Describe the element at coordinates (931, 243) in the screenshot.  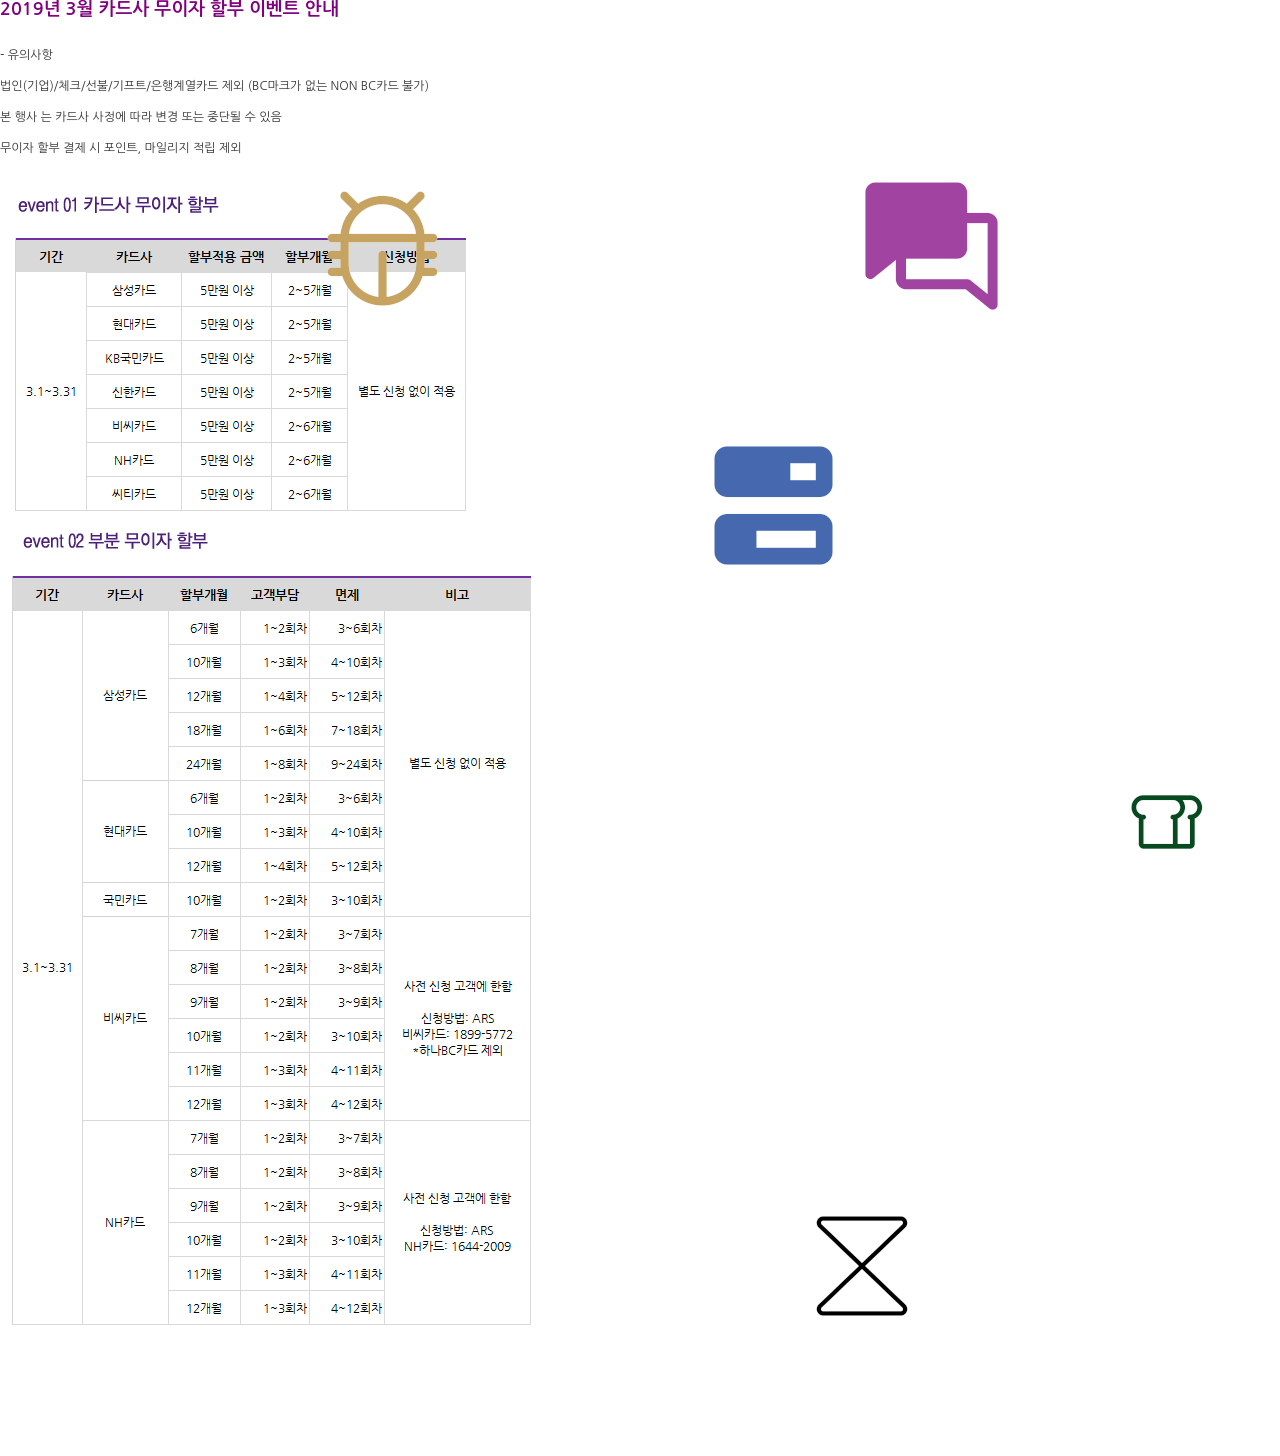
I see `open your conversations` at that location.